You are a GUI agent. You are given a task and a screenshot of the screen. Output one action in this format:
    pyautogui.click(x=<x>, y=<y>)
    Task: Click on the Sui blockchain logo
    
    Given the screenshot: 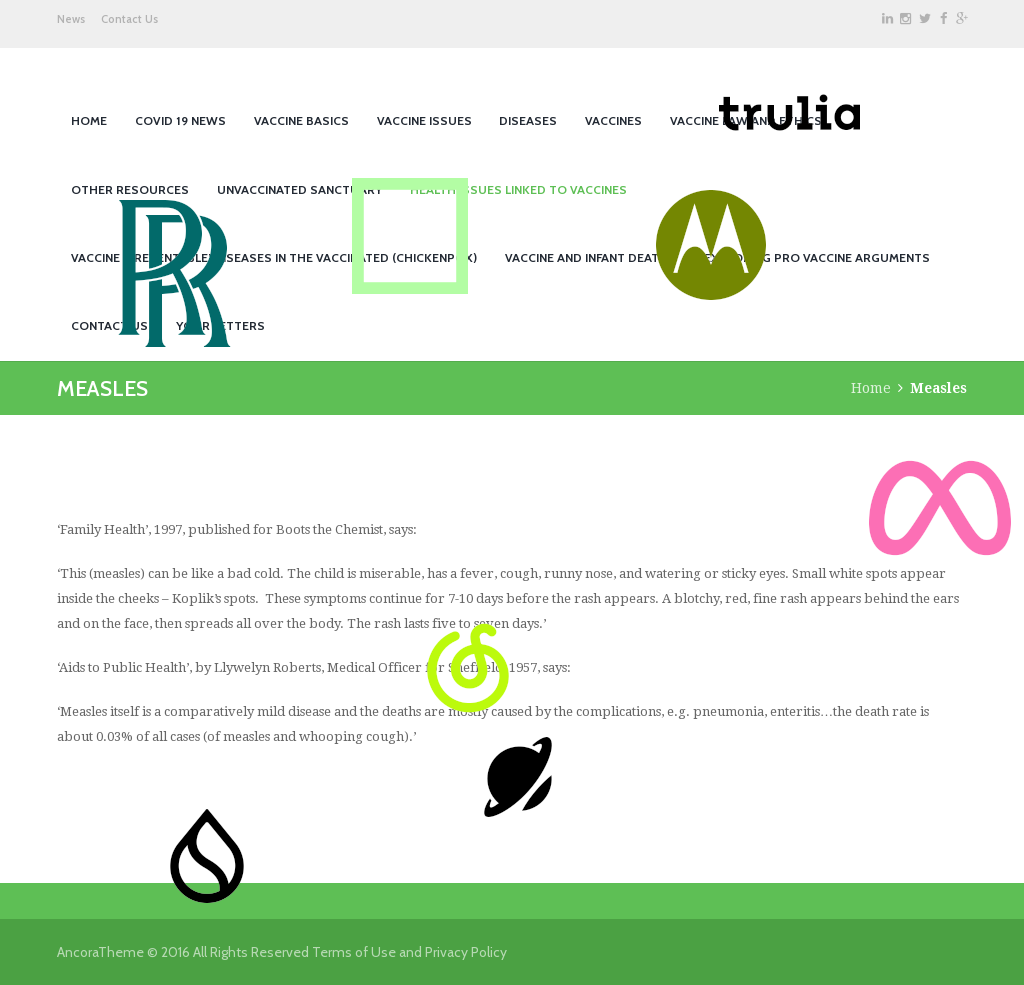 What is the action you would take?
    pyautogui.click(x=207, y=856)
    